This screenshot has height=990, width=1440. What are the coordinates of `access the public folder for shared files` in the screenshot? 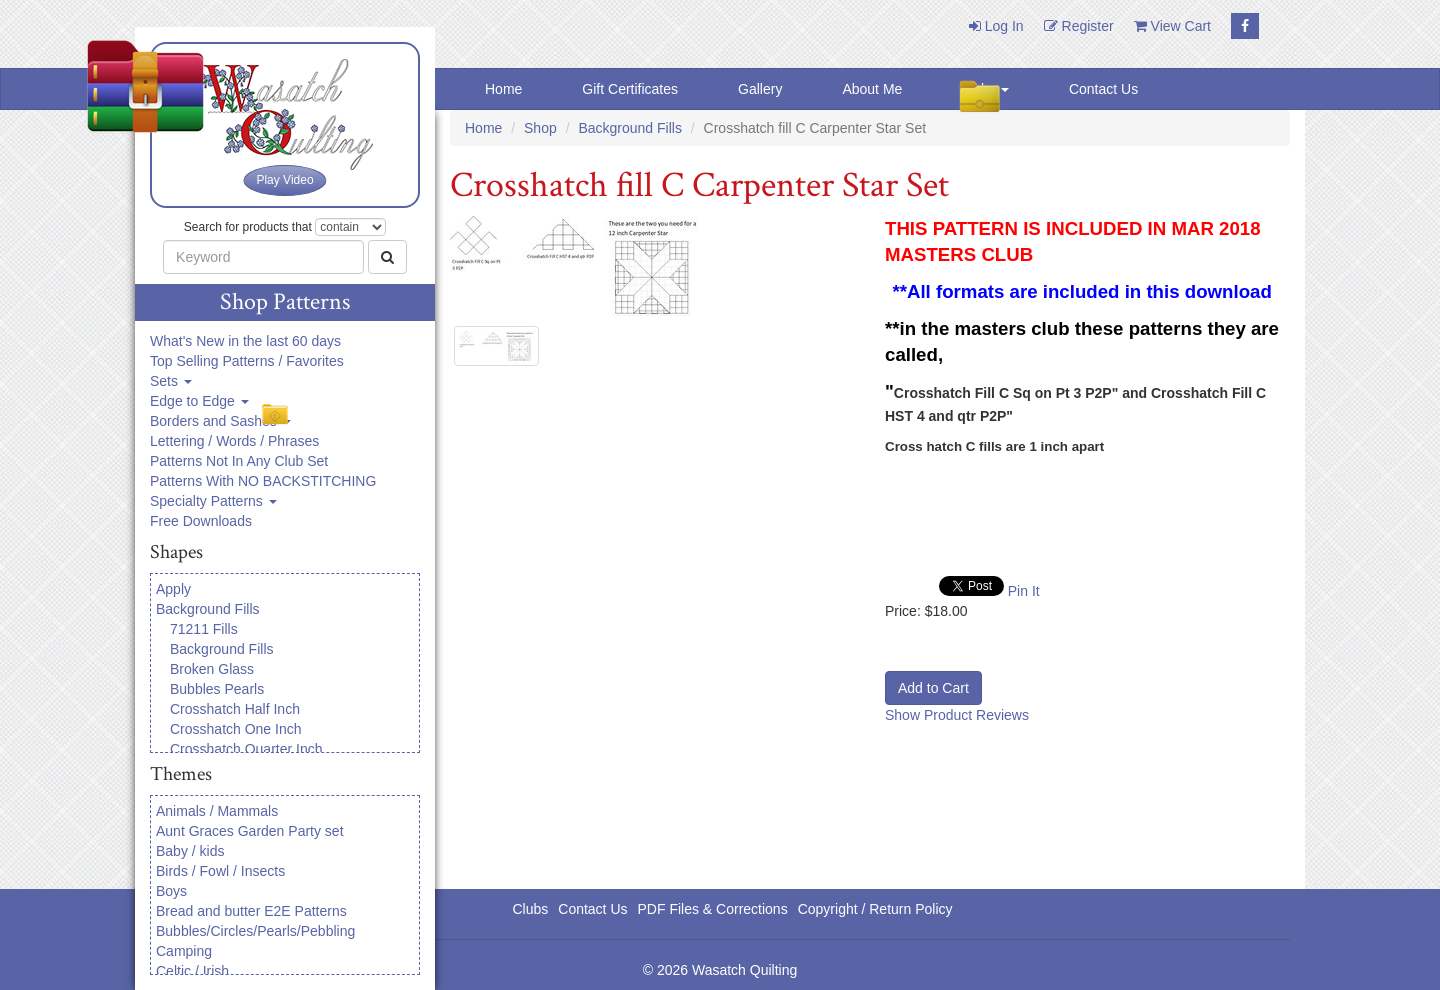 It's located at (275, 414).